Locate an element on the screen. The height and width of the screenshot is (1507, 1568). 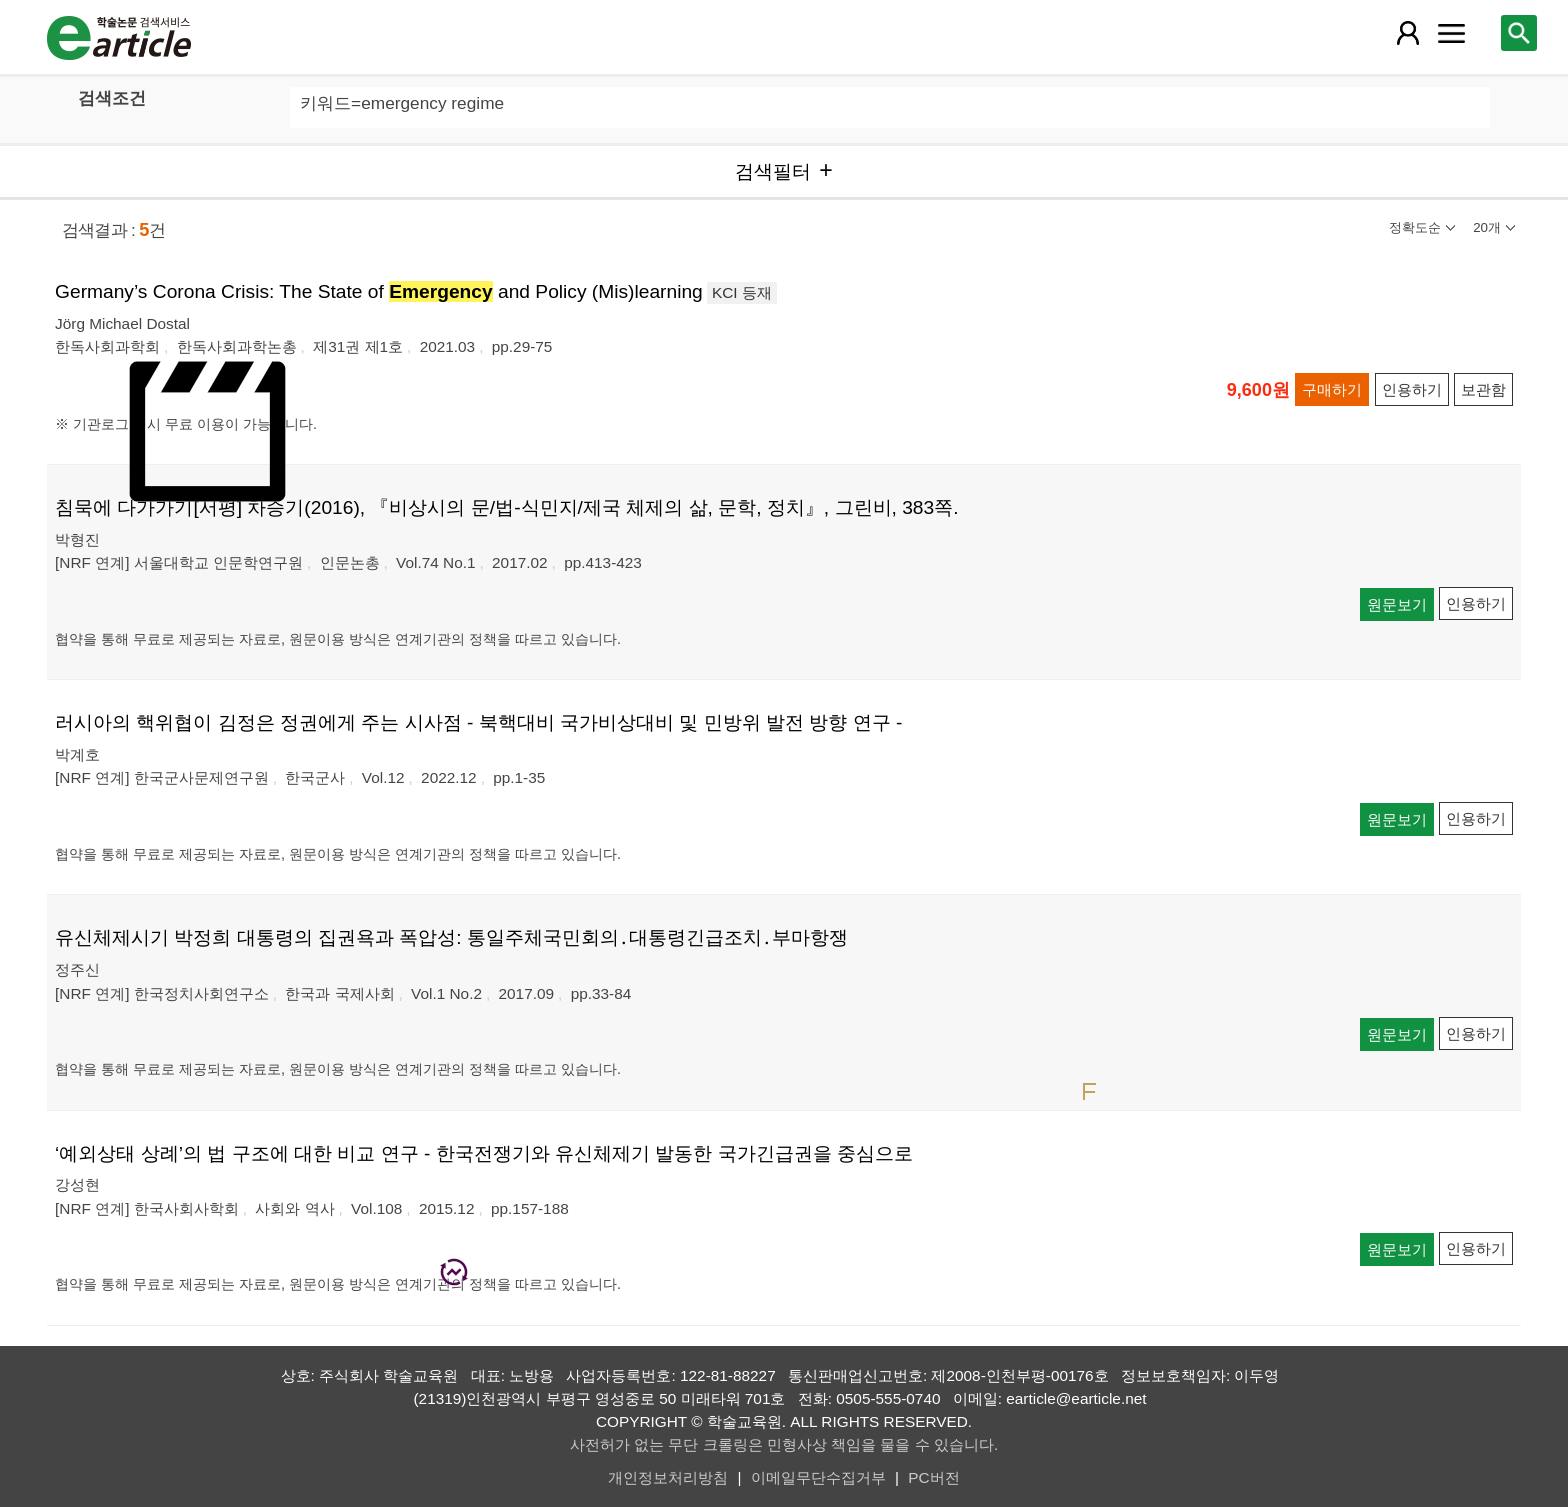
exchange or transfer funds between accounts is located at coordinates (454, 1272).